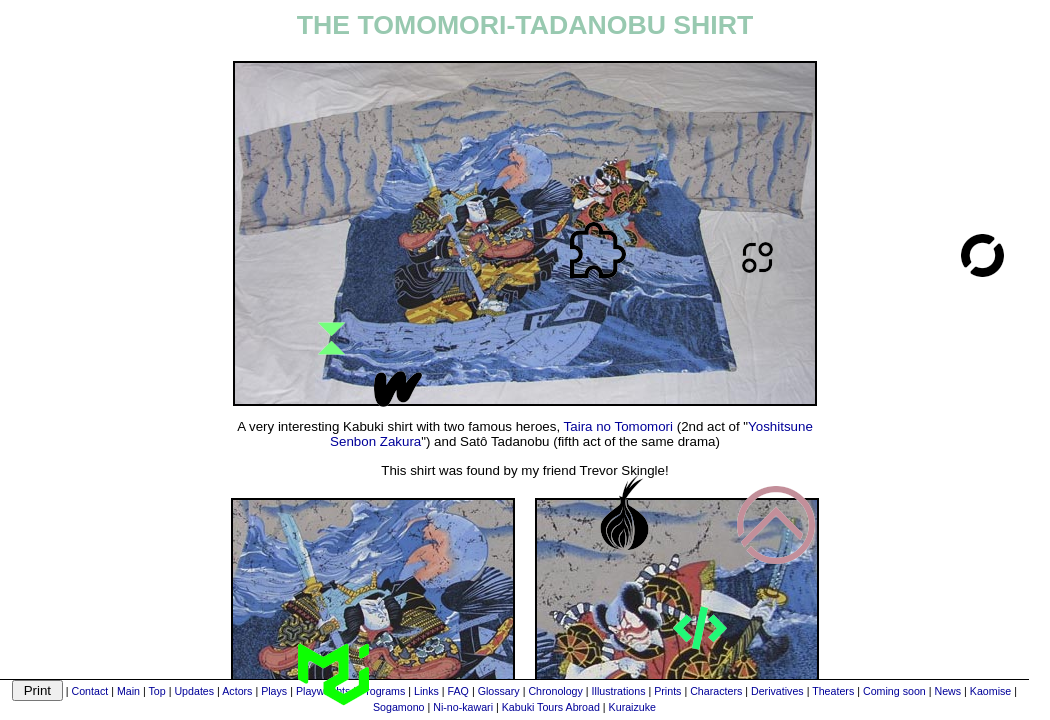 The image size is (1050, 720). Describe the element at coordinates (624, 512) in the screenshot. I see `launch the Tor browser for anonymous browsing` at that location.